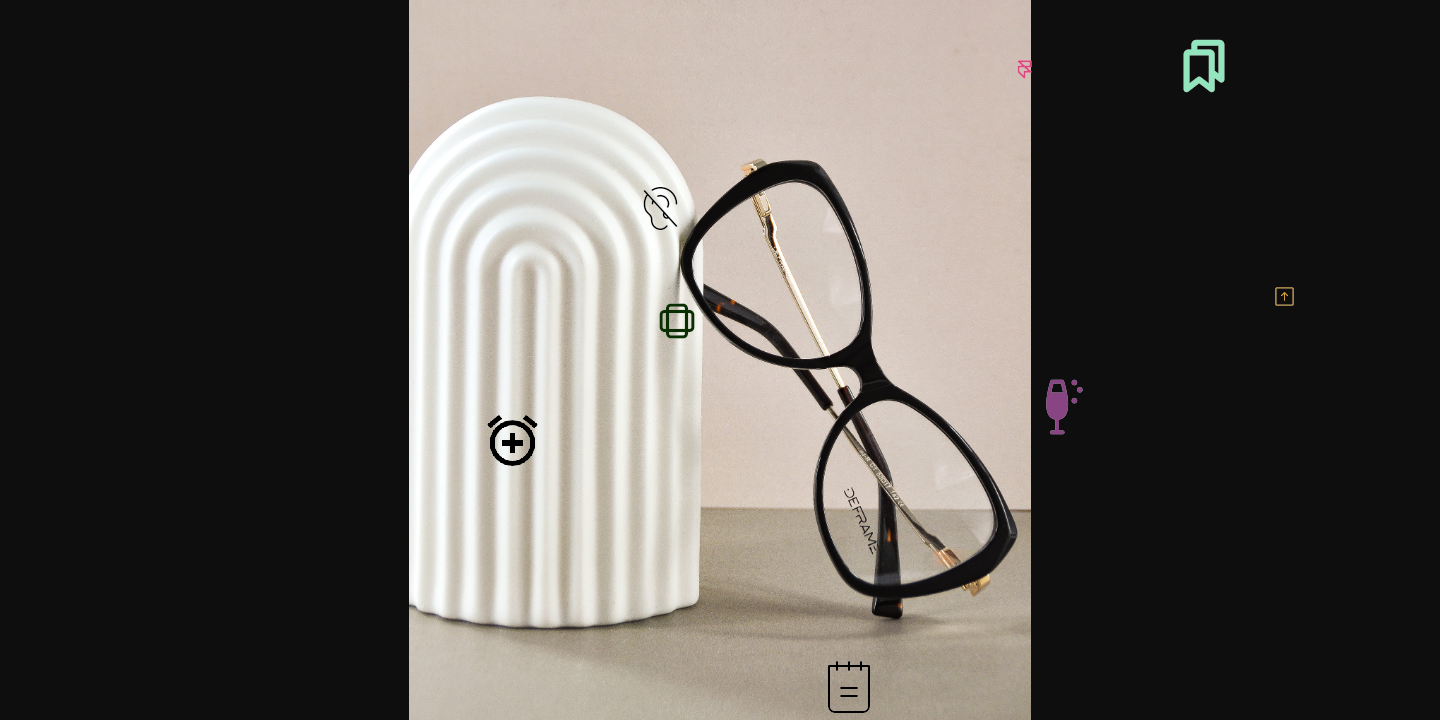 This screenshot has height=720, width=1440. What do you see at coordinates (1284, 296) in the screenshot?
I see `upload a file or document` at bounding box center [1284, 296].